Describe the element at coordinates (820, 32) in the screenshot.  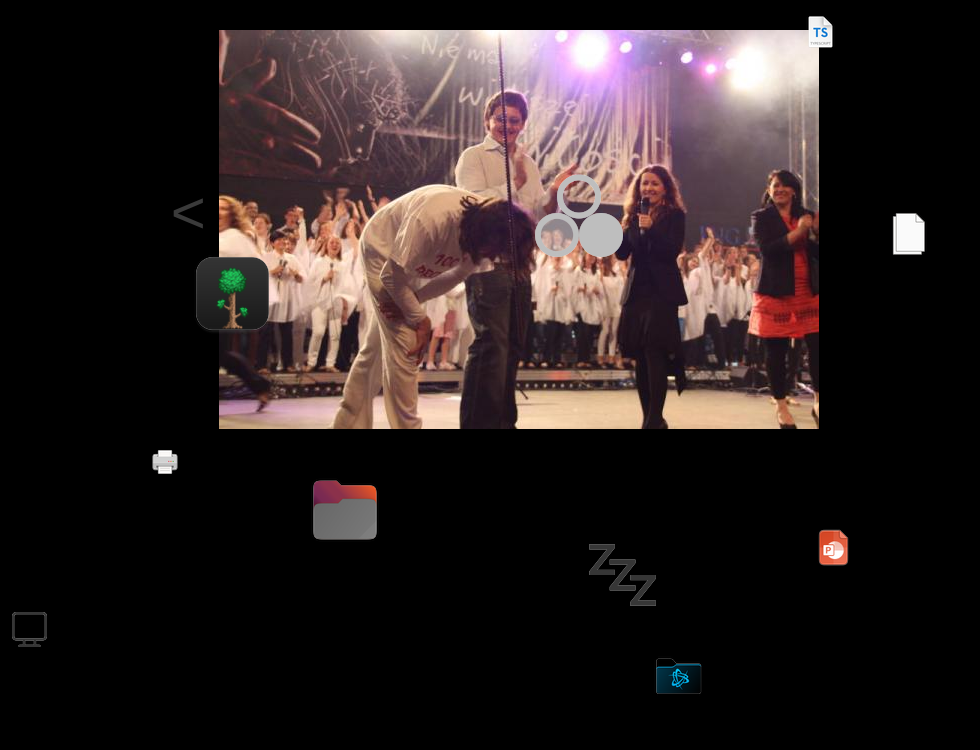
I see `a typescript source code file` at that location.